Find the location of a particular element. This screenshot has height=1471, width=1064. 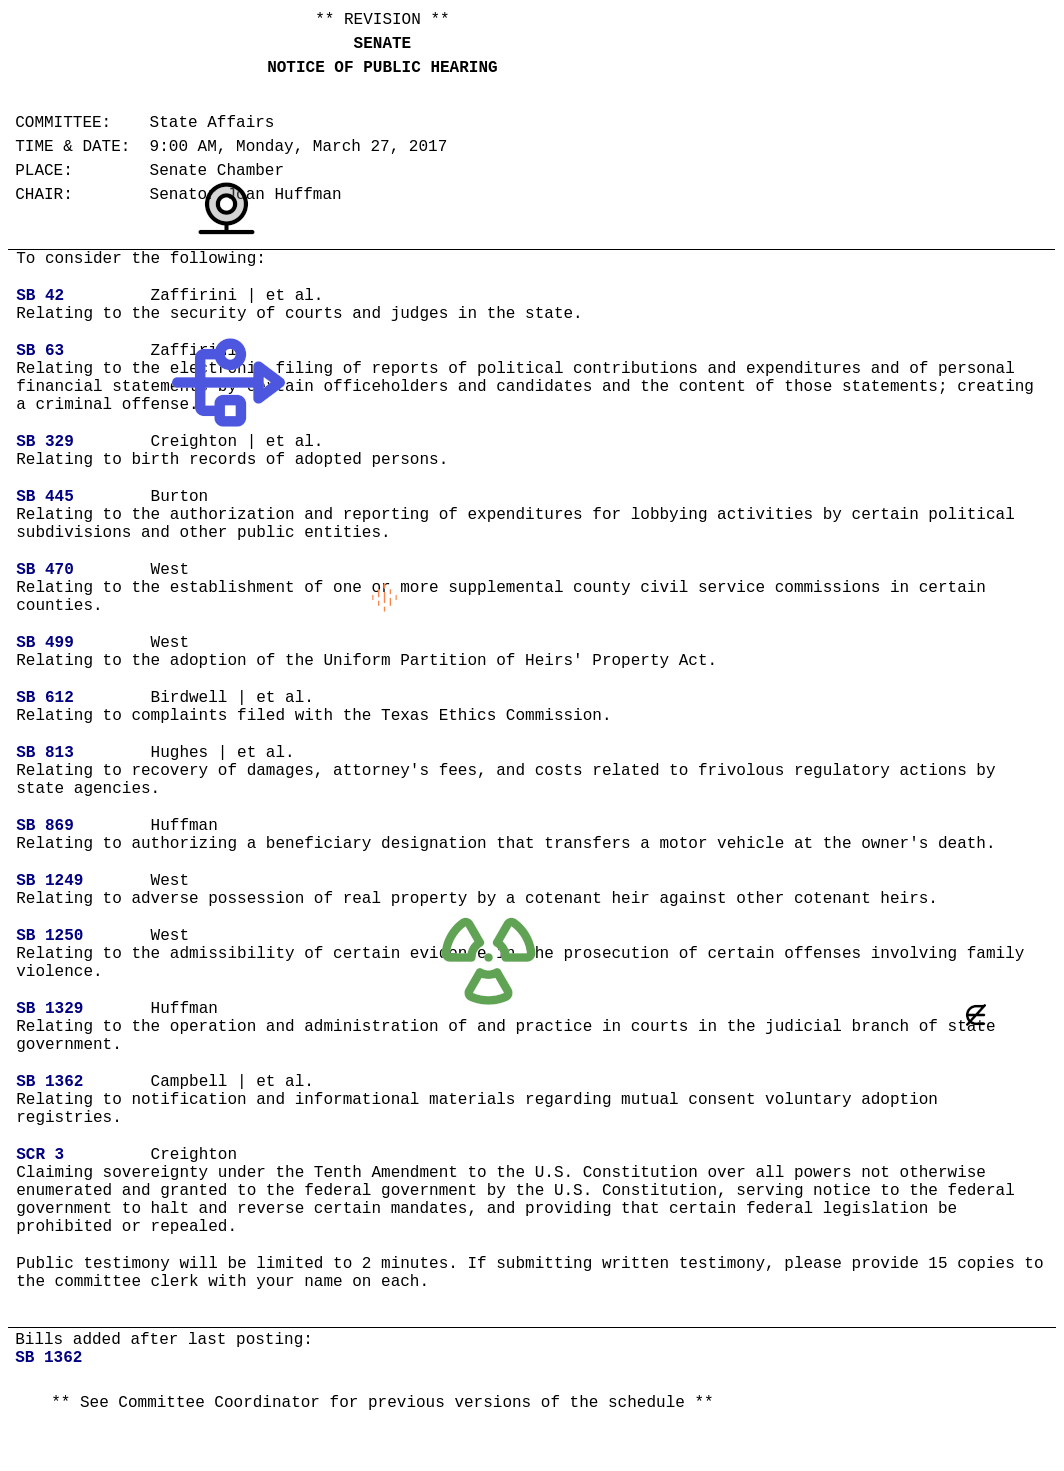

indicates hazardous or radioactive content warning is located at coordinates (488, 957).